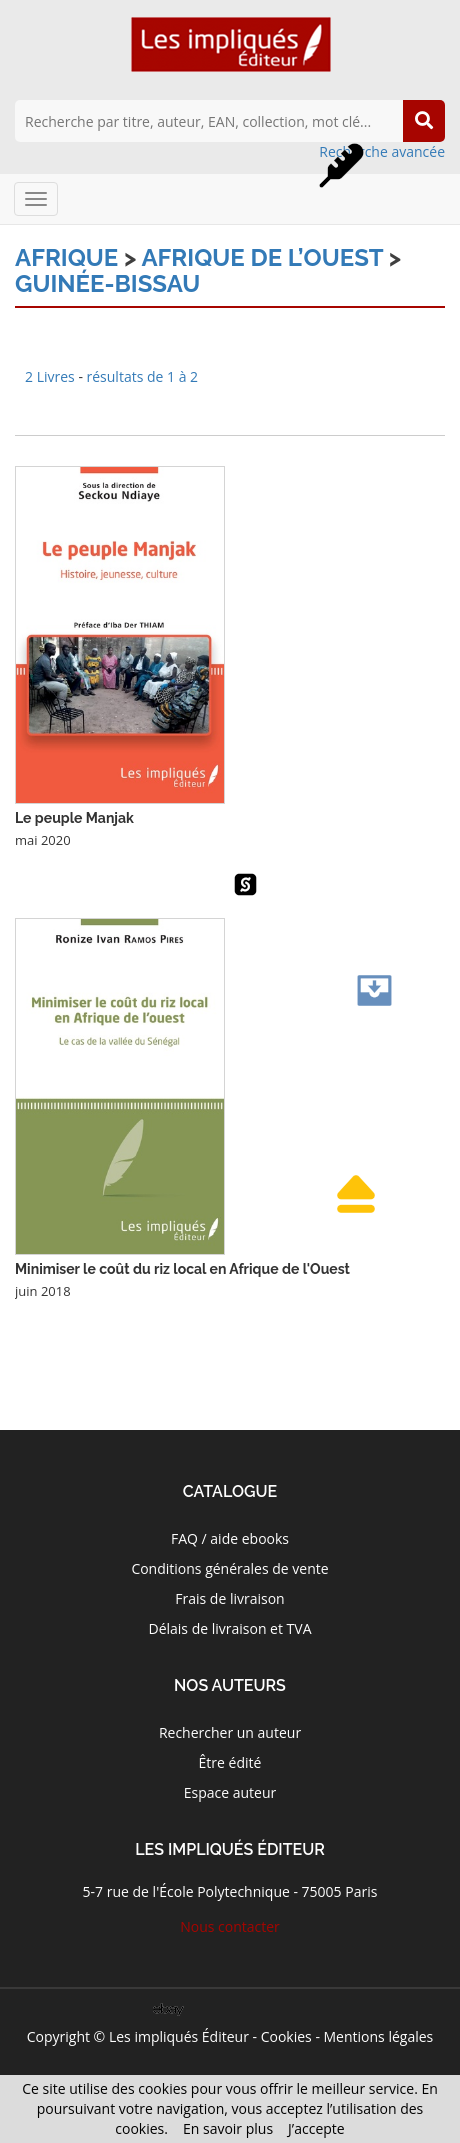  Describe the element at coordinates (168, 2009) in the screenshot. I see `open the eBay app` at that location.